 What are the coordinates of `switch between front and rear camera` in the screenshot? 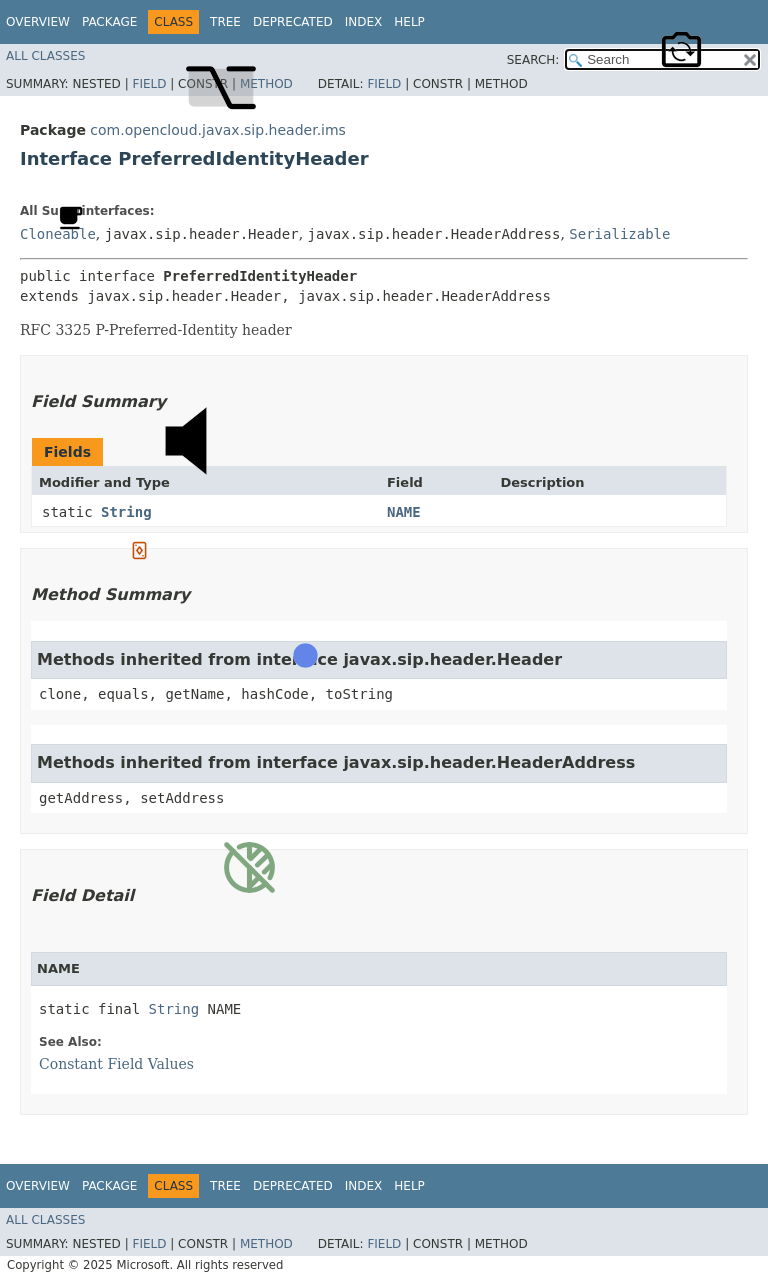 It's located at (681, 49).